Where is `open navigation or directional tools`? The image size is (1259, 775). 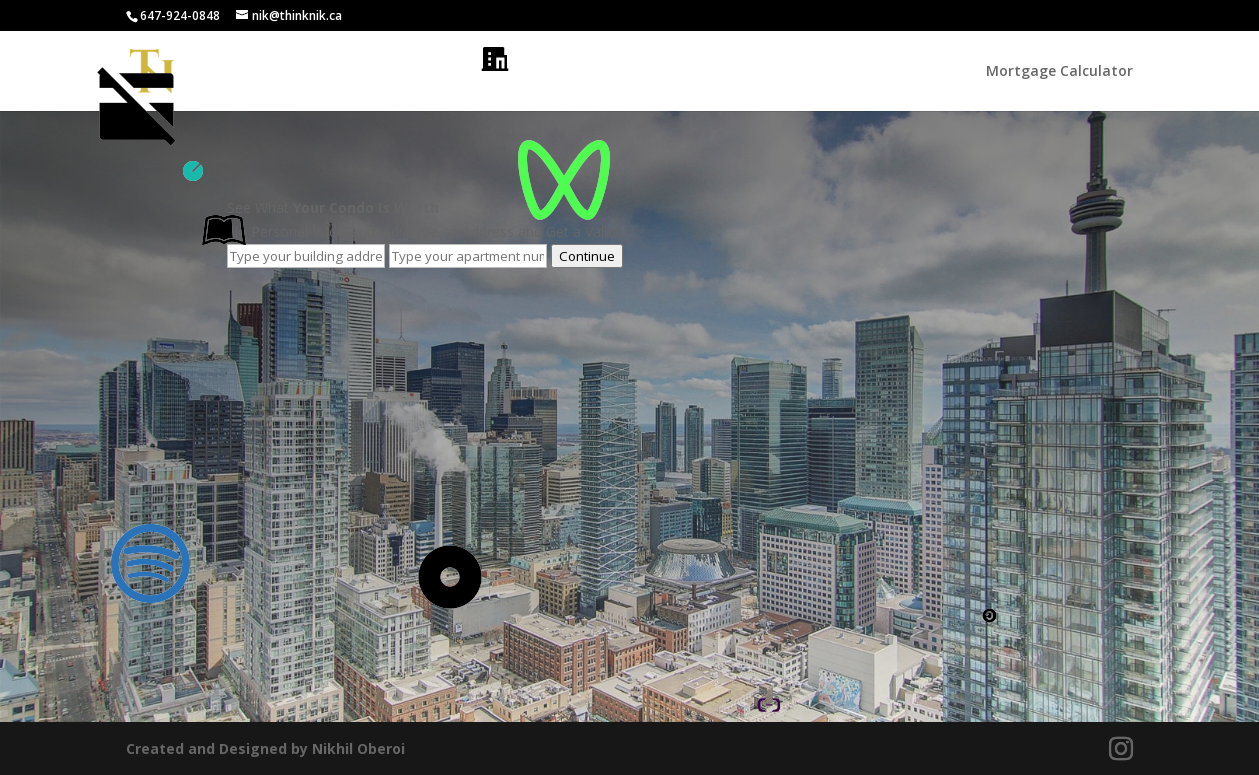 open navigation or directional tools is located at coordinates (193, 171).